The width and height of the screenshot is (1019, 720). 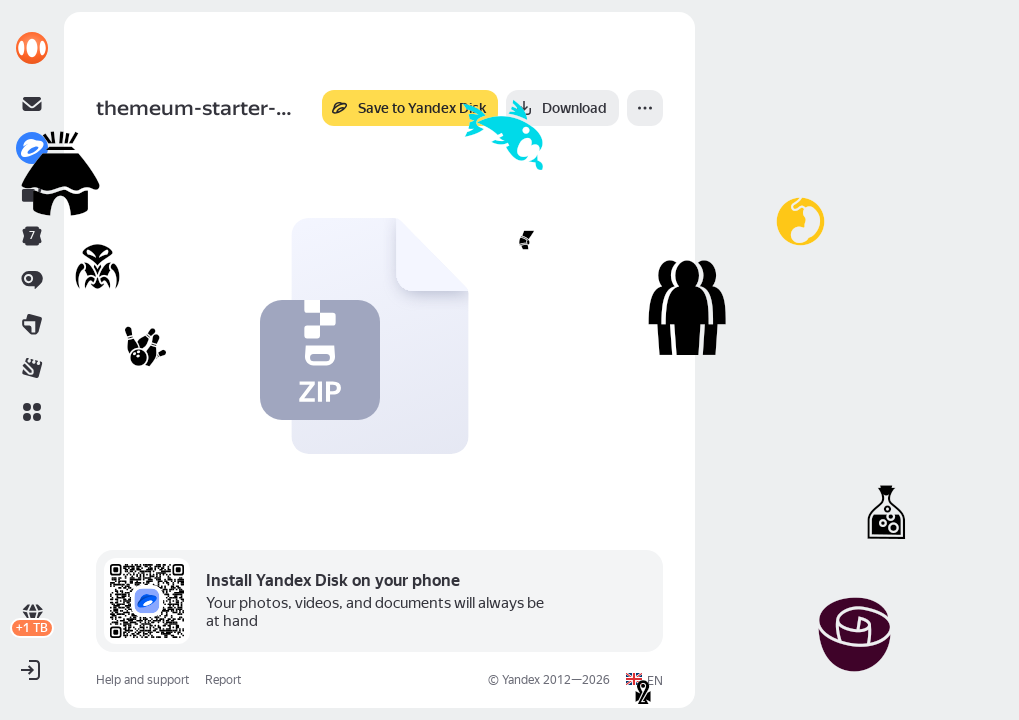 I want to click on backup or sync your team data, so click(x=687, y=307).